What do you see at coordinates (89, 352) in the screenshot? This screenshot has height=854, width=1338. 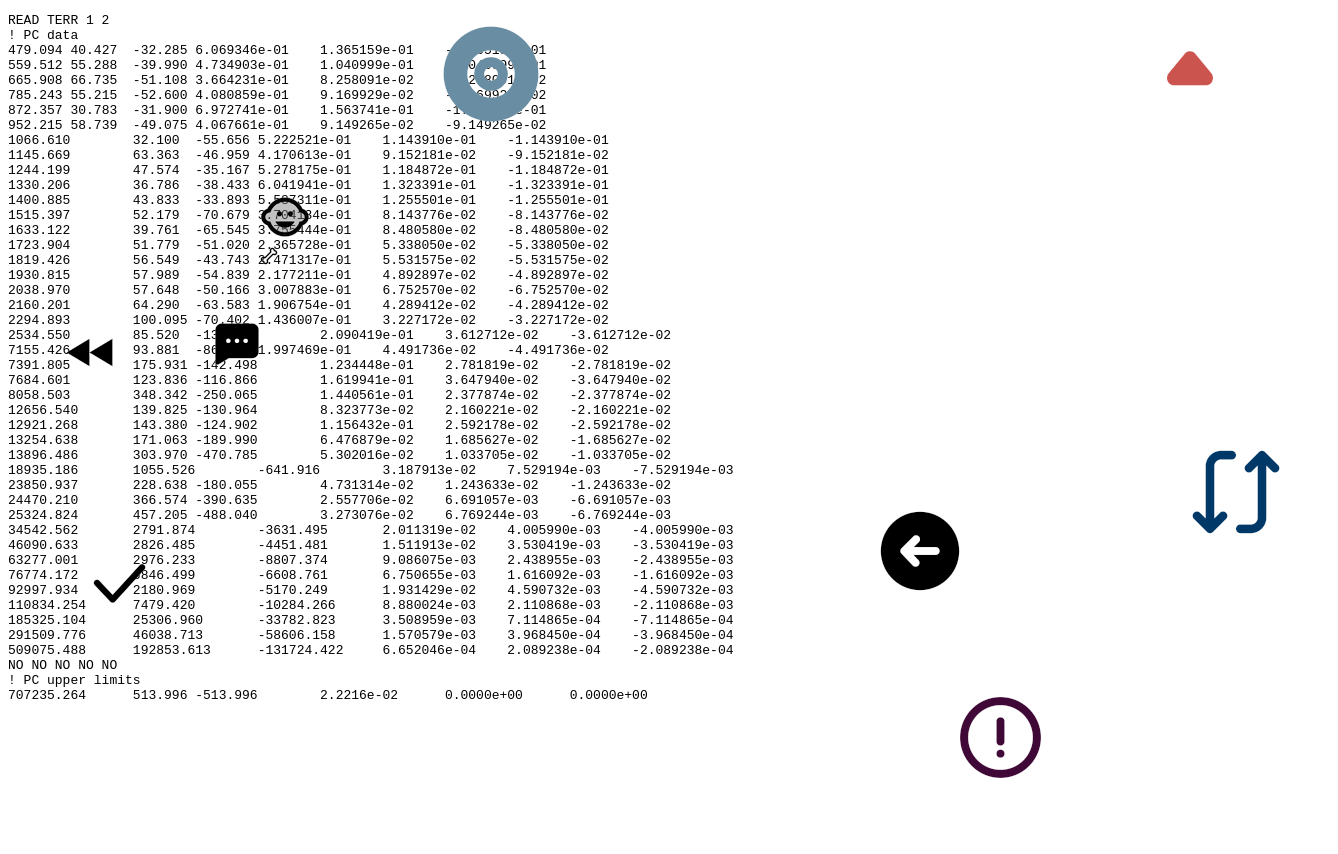 I see `skip to previous track` at bounding box center [89, 352].